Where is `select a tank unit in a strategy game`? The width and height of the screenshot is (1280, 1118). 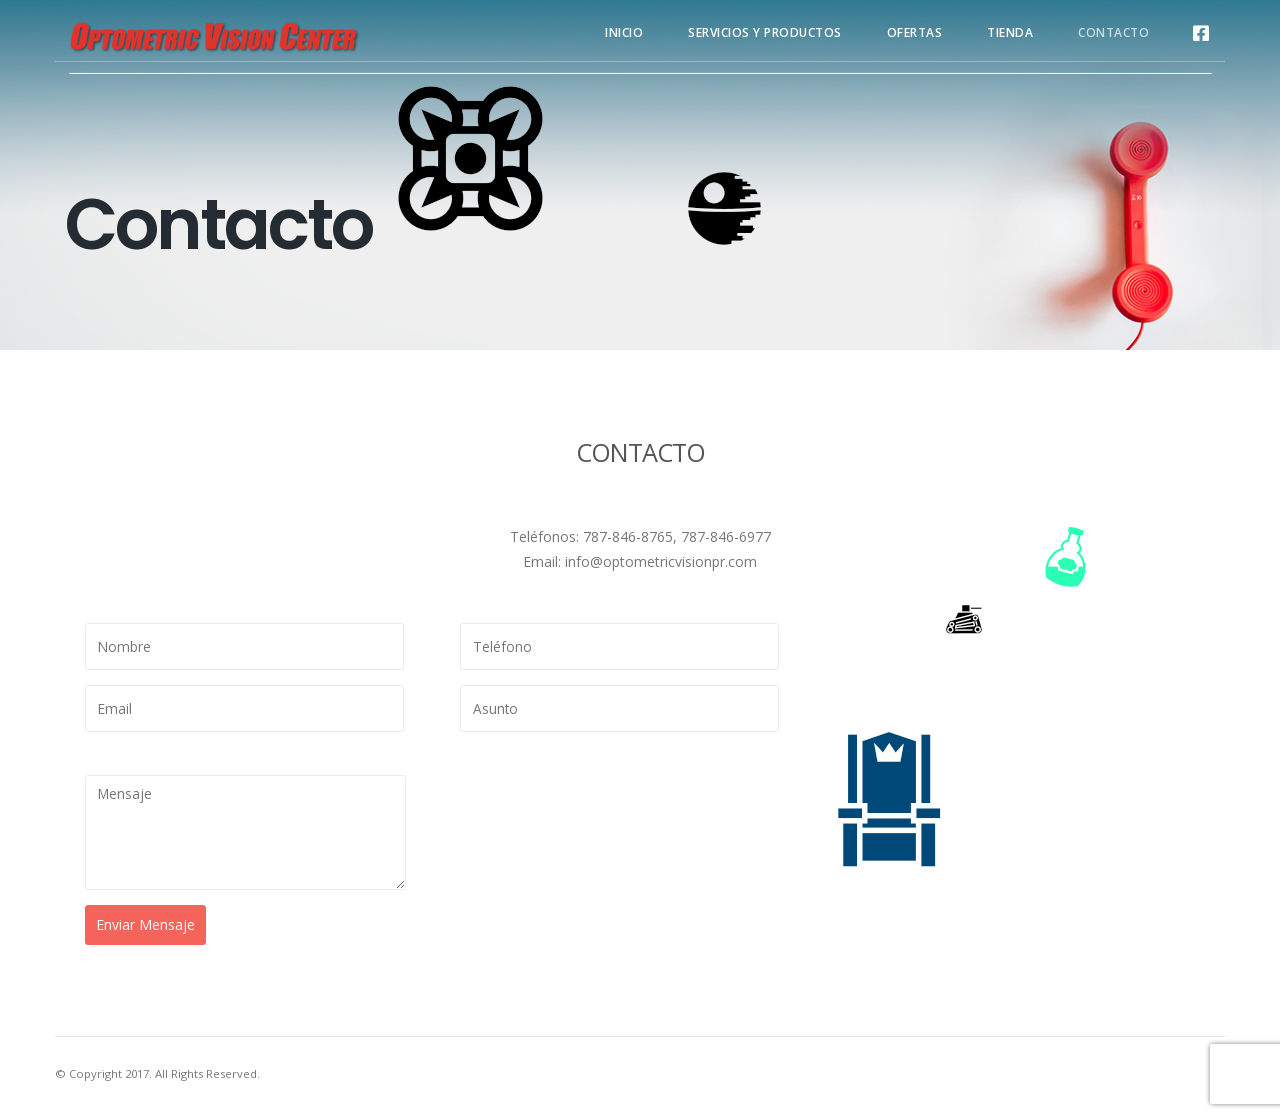
select a tank unit in a strategy game is located at coordinates (964, 617).